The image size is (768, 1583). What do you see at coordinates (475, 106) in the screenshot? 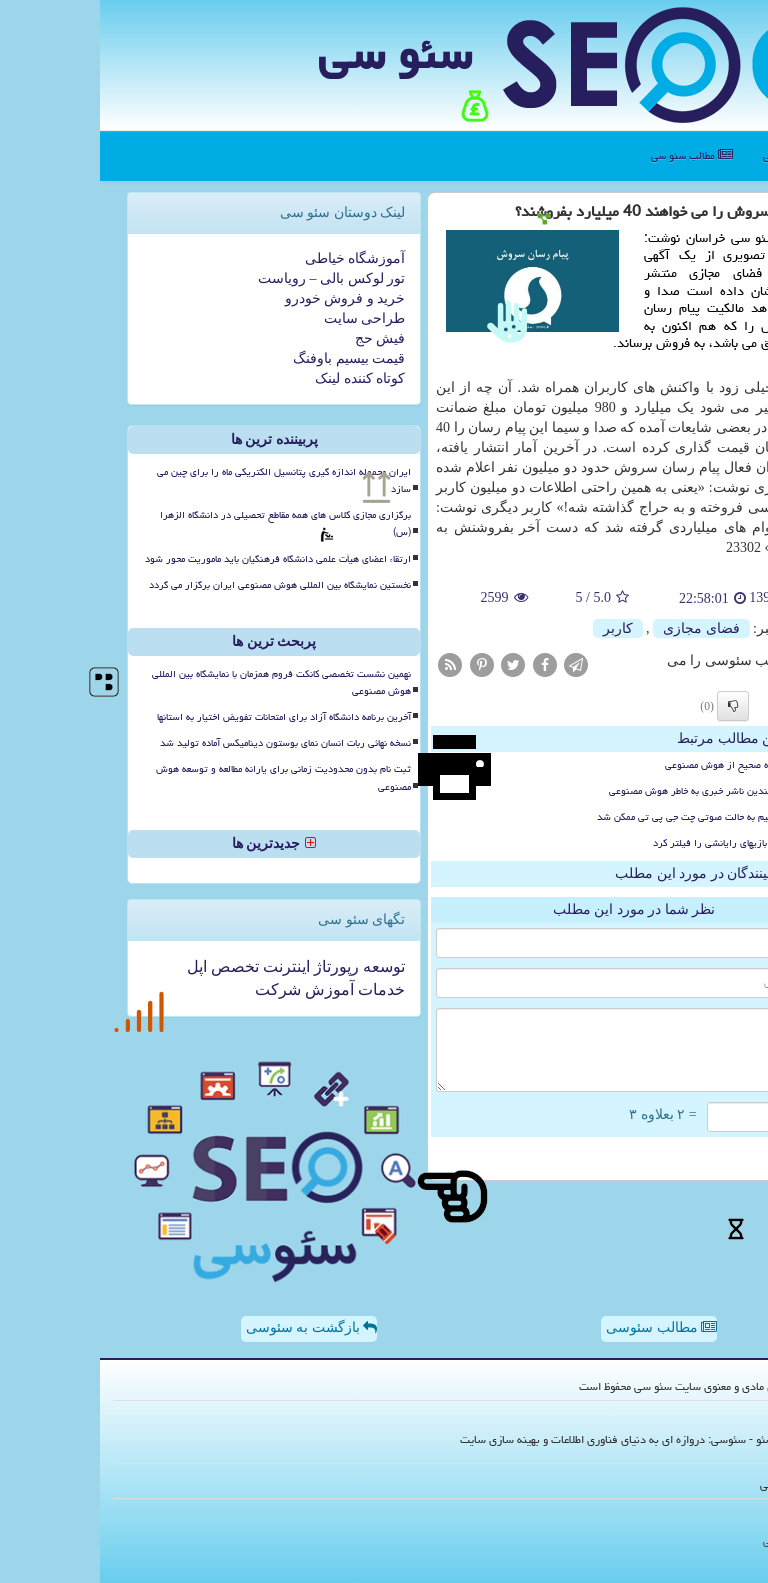
I see `view tax payment in pounds` at bounding box center [475, 106].